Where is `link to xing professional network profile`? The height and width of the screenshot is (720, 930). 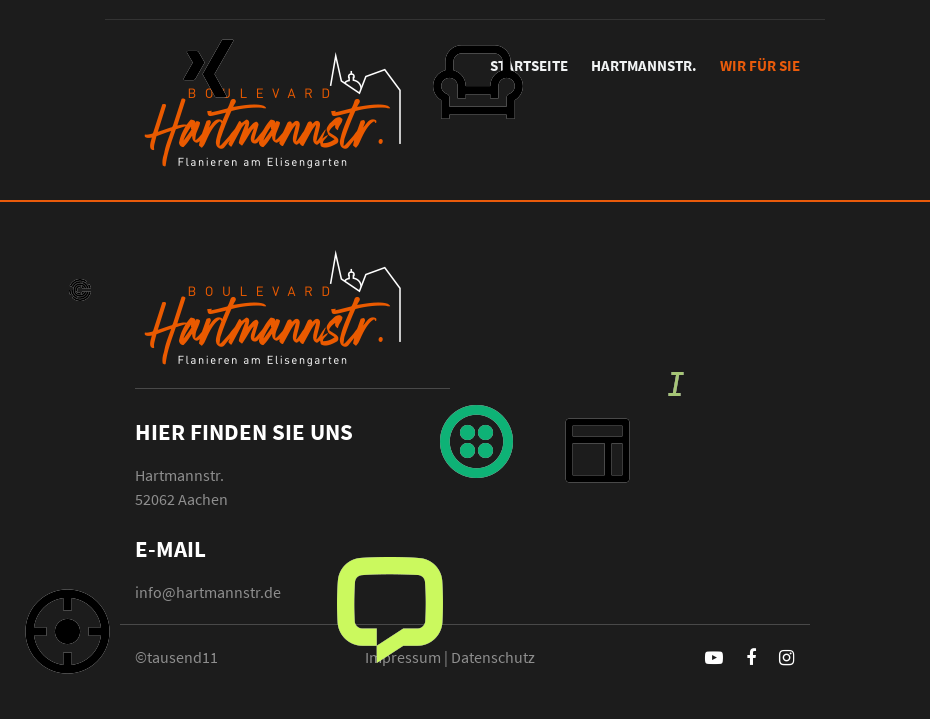
link to xing professional network profile is located at coordinates (208, 68).